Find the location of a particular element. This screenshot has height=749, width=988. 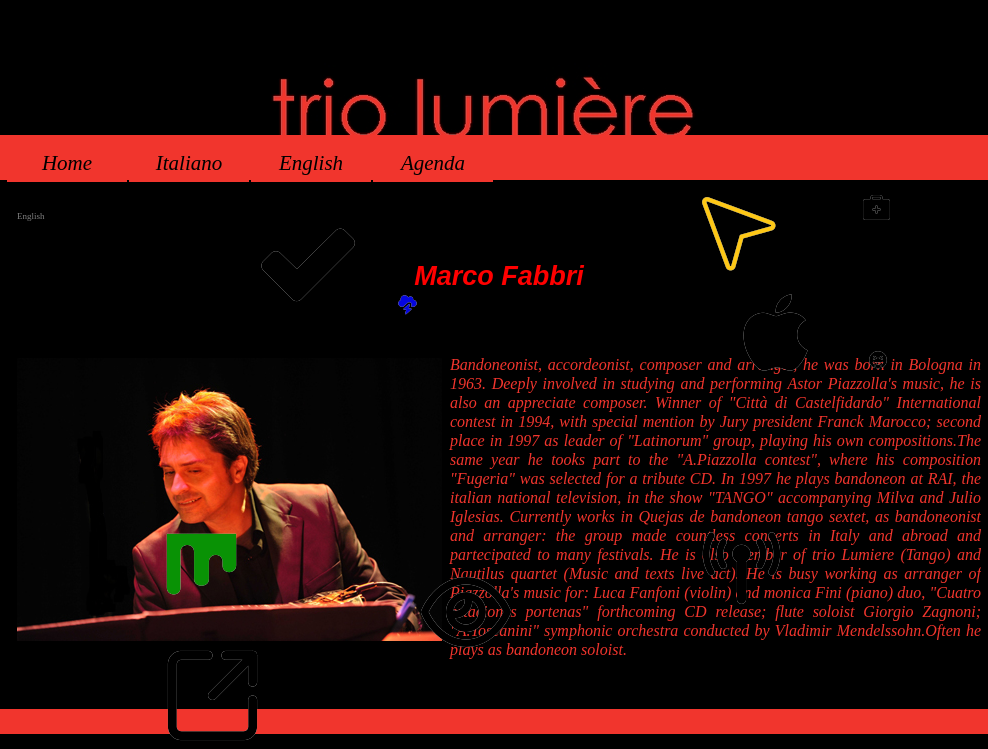

view or preview content is located at coordinates (466, 612).